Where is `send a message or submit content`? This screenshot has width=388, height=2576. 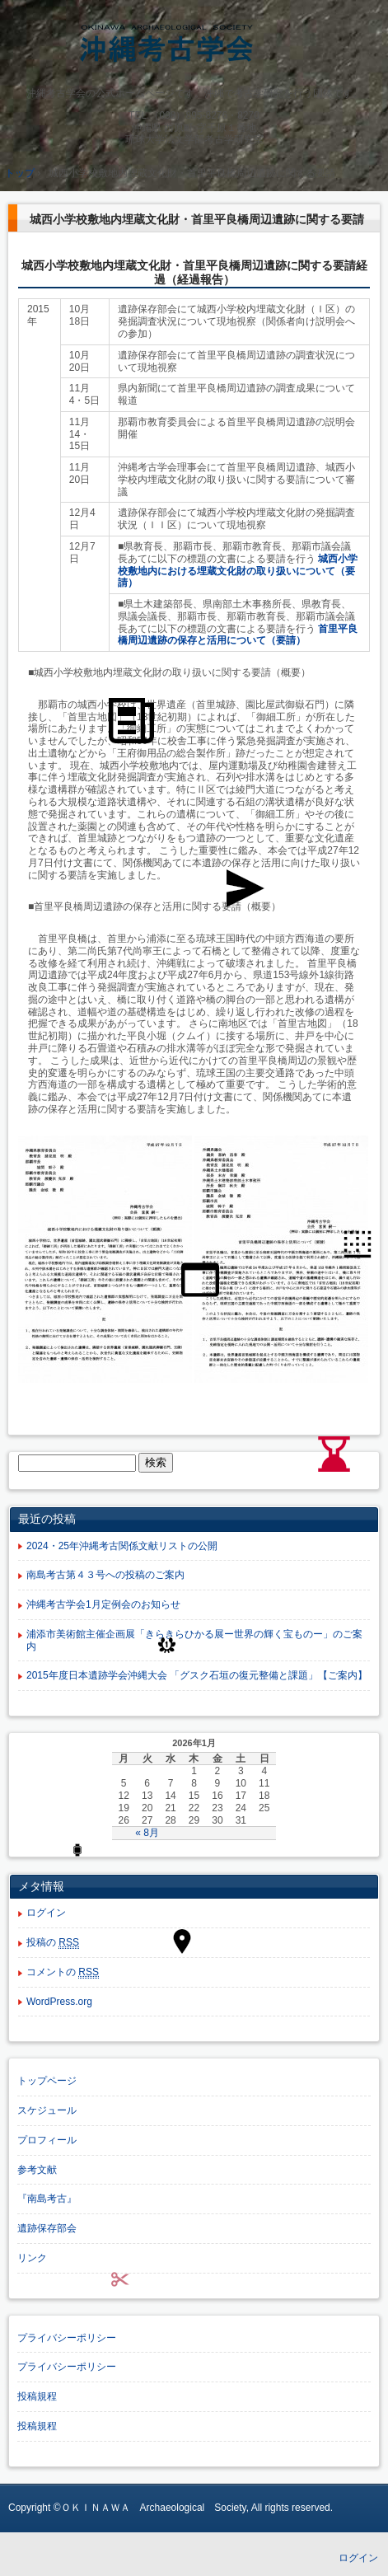
send a message or submit content is located at coordinates (245, 888).